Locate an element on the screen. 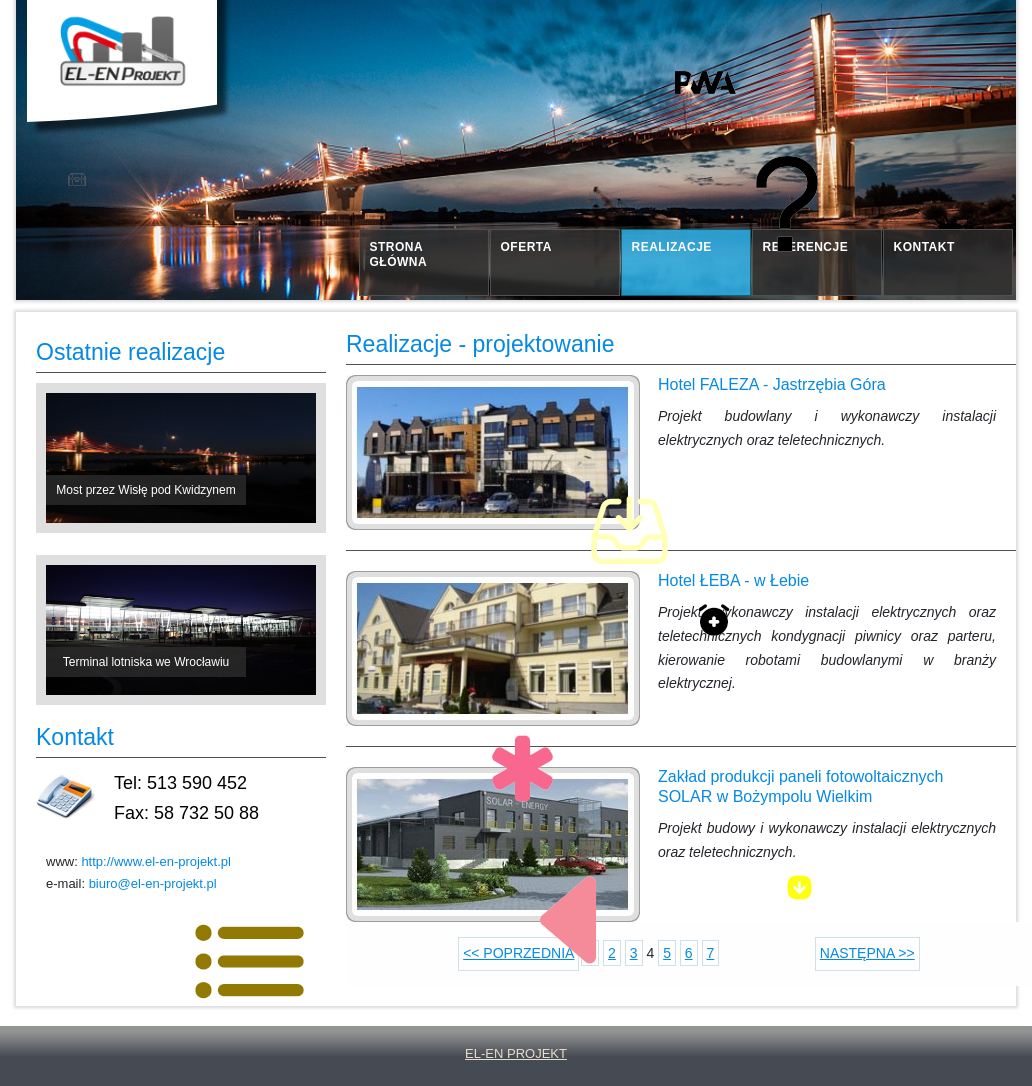 The width and height of the screenshot is (1032, 1086). access your rewards or collected items is located at coordinates (77, 180).